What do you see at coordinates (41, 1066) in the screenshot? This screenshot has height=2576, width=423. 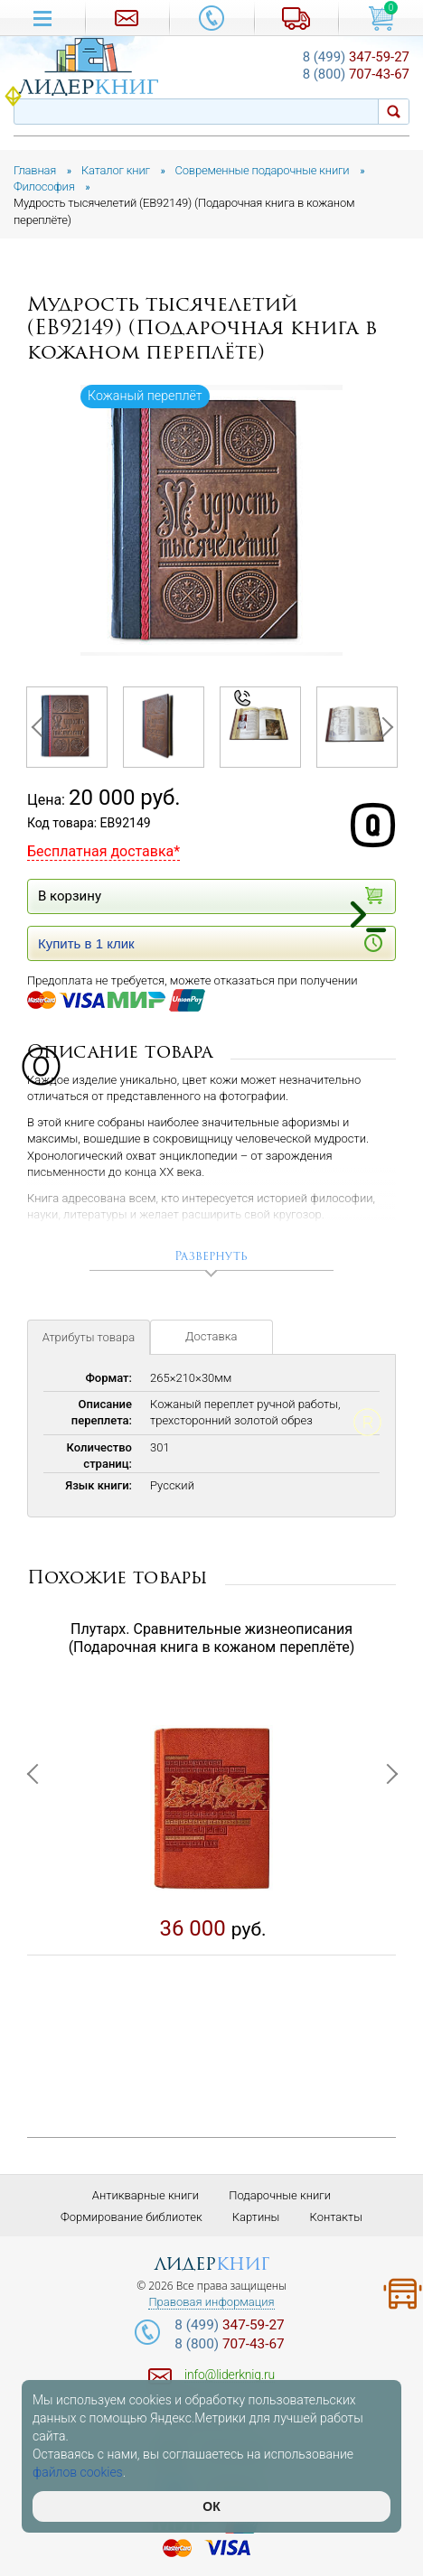 I see `indicates zero items or notifications` at bounding box center [41, 1066].